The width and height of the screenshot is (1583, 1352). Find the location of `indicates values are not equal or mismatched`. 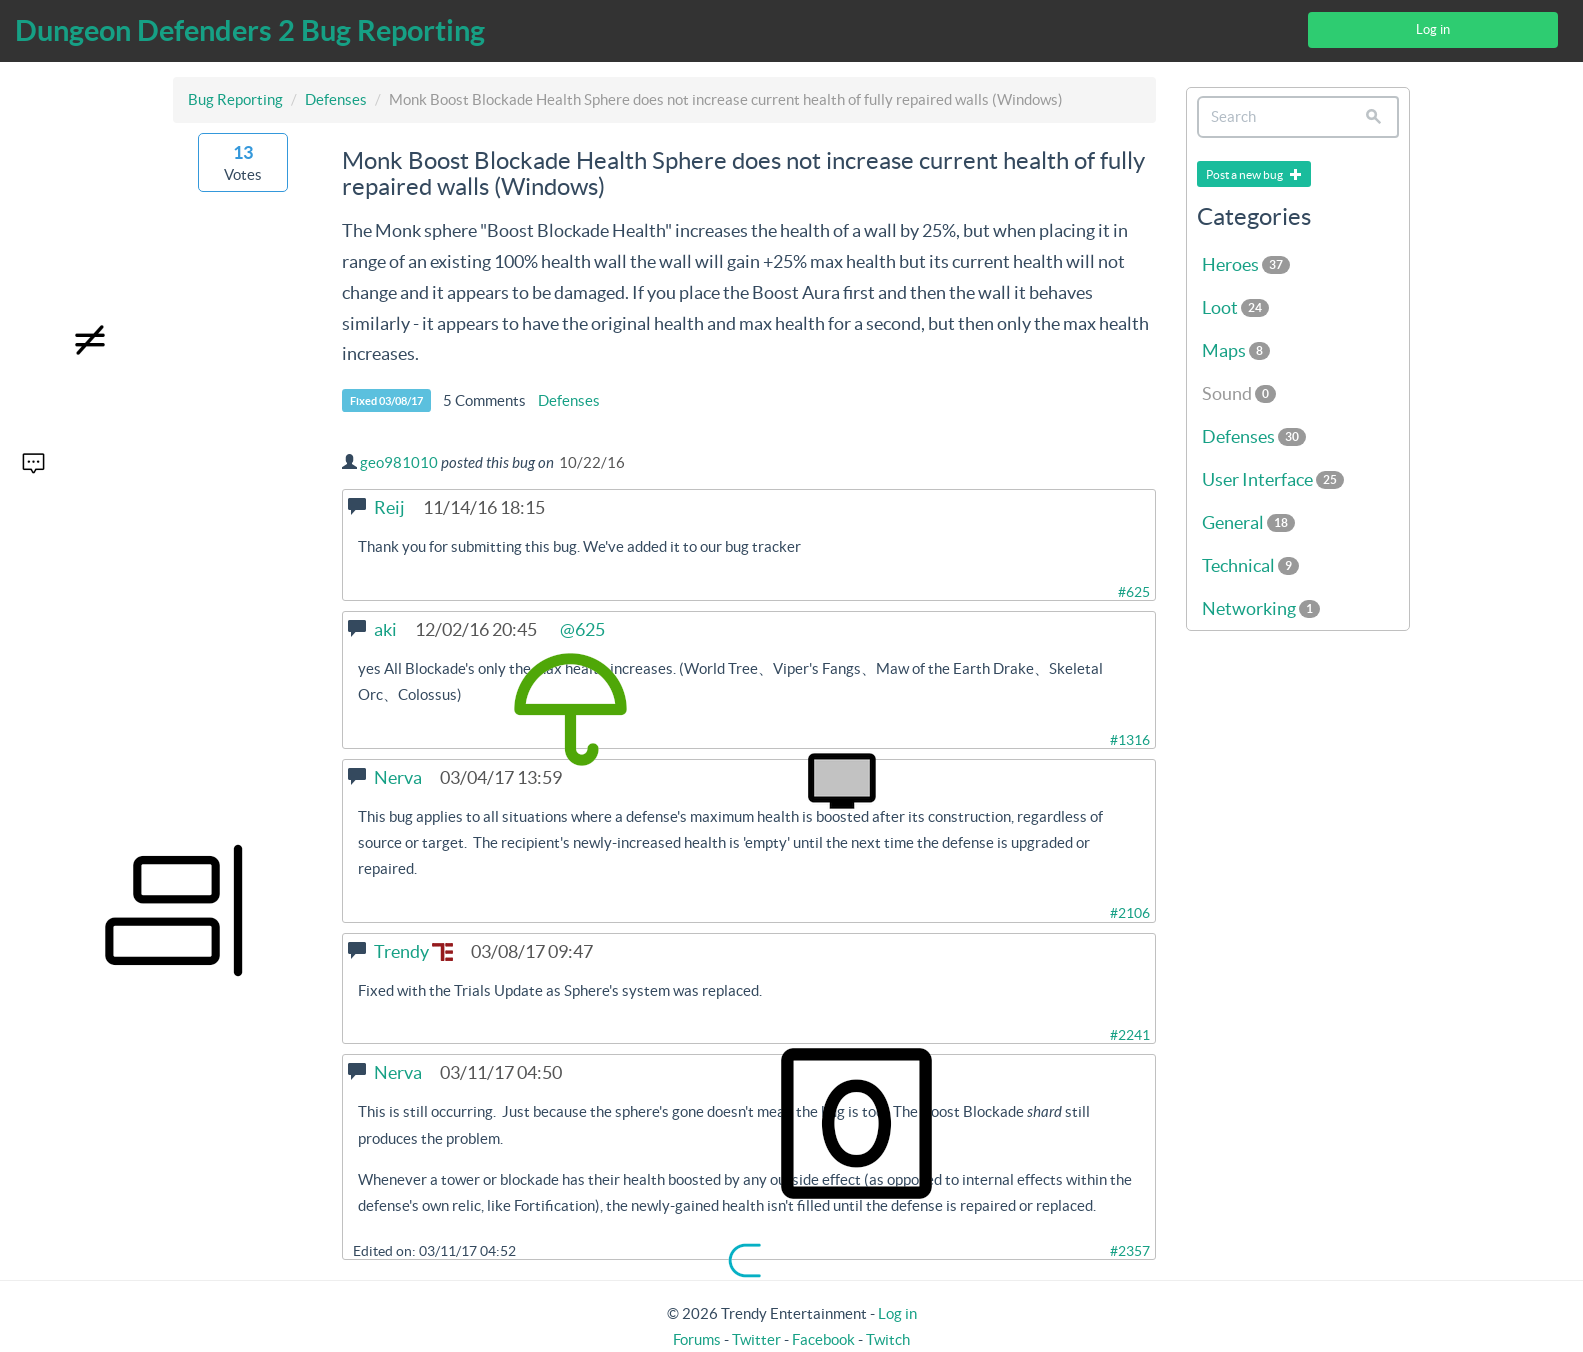

indicates values are not equal or mismatched is located at coordinates (90, 340).